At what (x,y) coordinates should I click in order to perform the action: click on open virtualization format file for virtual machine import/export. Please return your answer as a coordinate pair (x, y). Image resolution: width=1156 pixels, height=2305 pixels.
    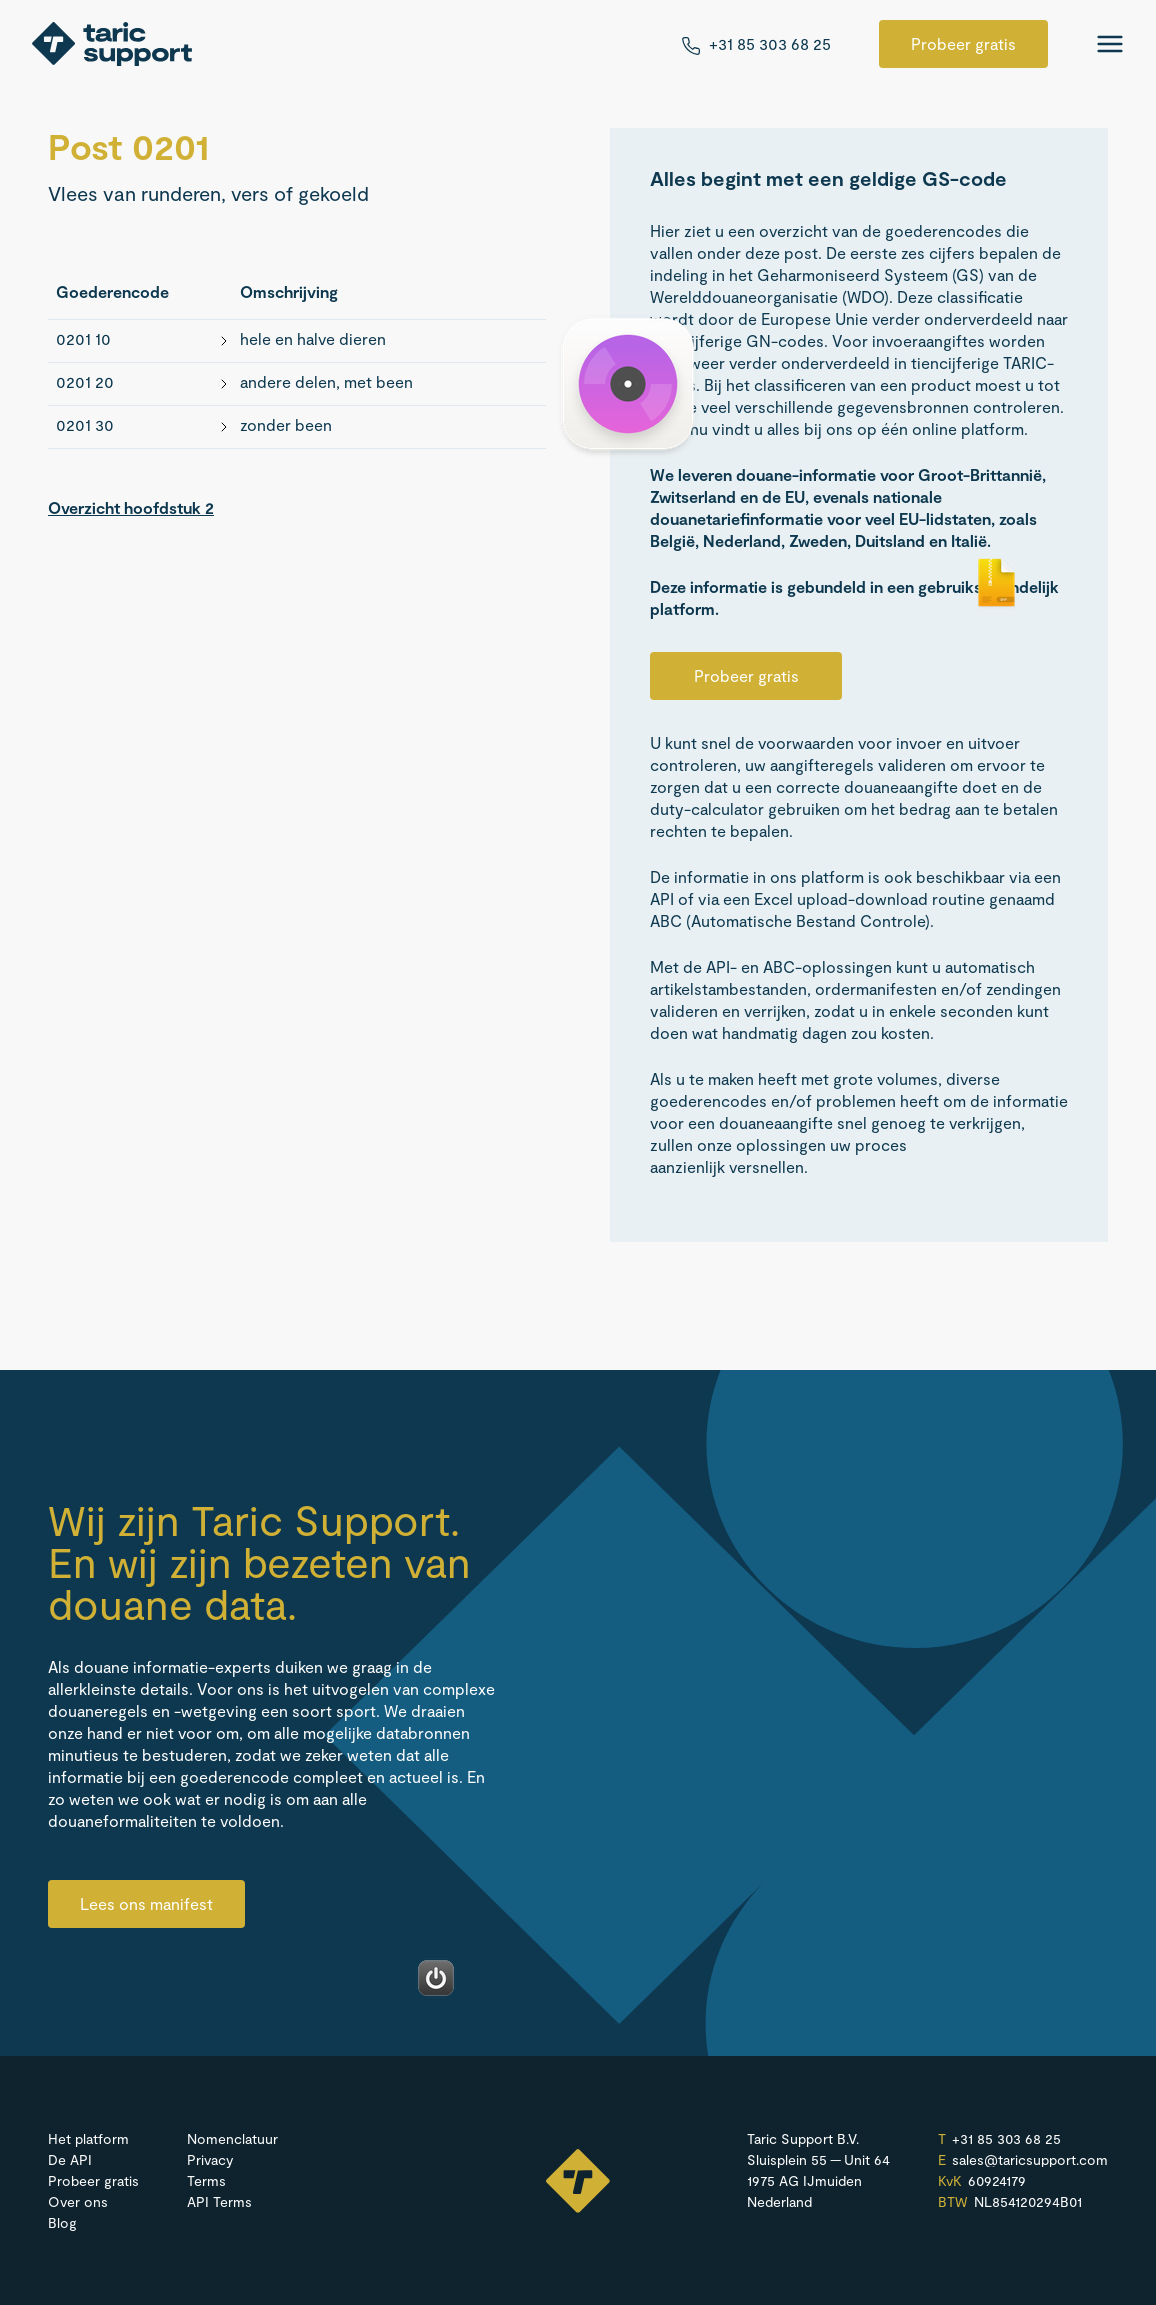
    Looking at the image, I should click on (996, 583).